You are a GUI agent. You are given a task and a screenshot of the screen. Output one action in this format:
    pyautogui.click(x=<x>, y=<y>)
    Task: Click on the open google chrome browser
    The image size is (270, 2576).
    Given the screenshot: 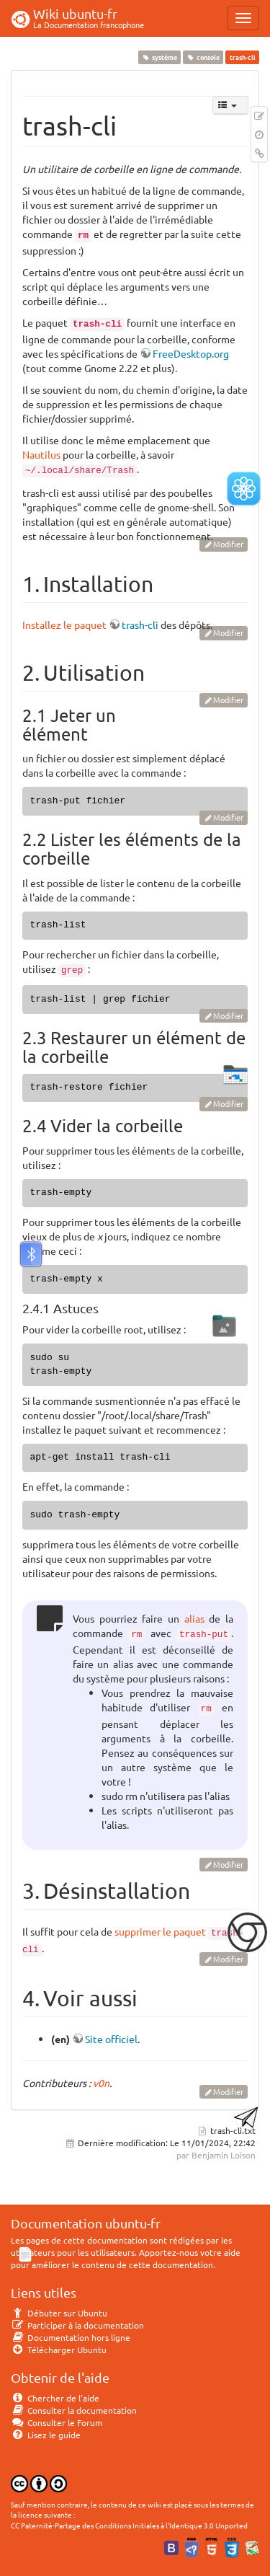 What is the action you would take?
    pyautogui.click(x=247, y=1932)
    